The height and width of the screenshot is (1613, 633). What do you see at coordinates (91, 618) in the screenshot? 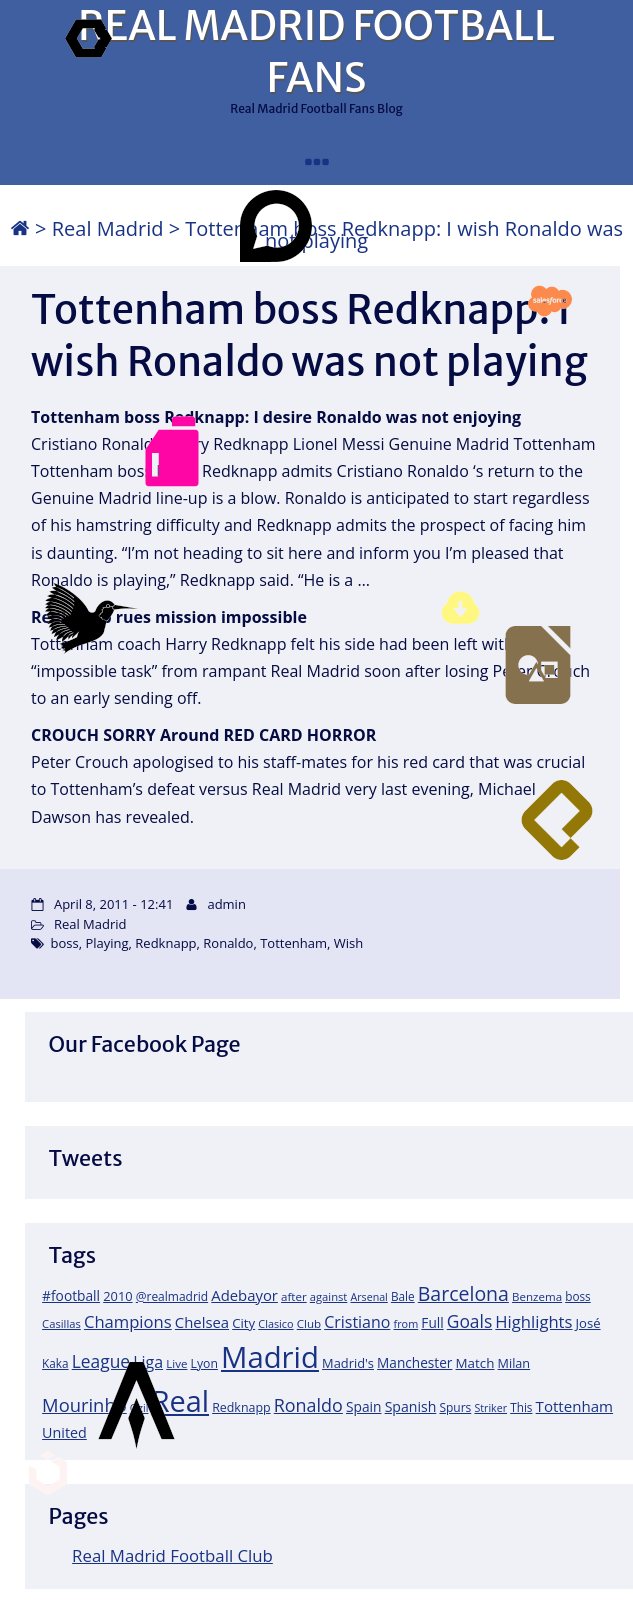
I see `LaTeX typesetting system logo` at bounding box center [91, 618].